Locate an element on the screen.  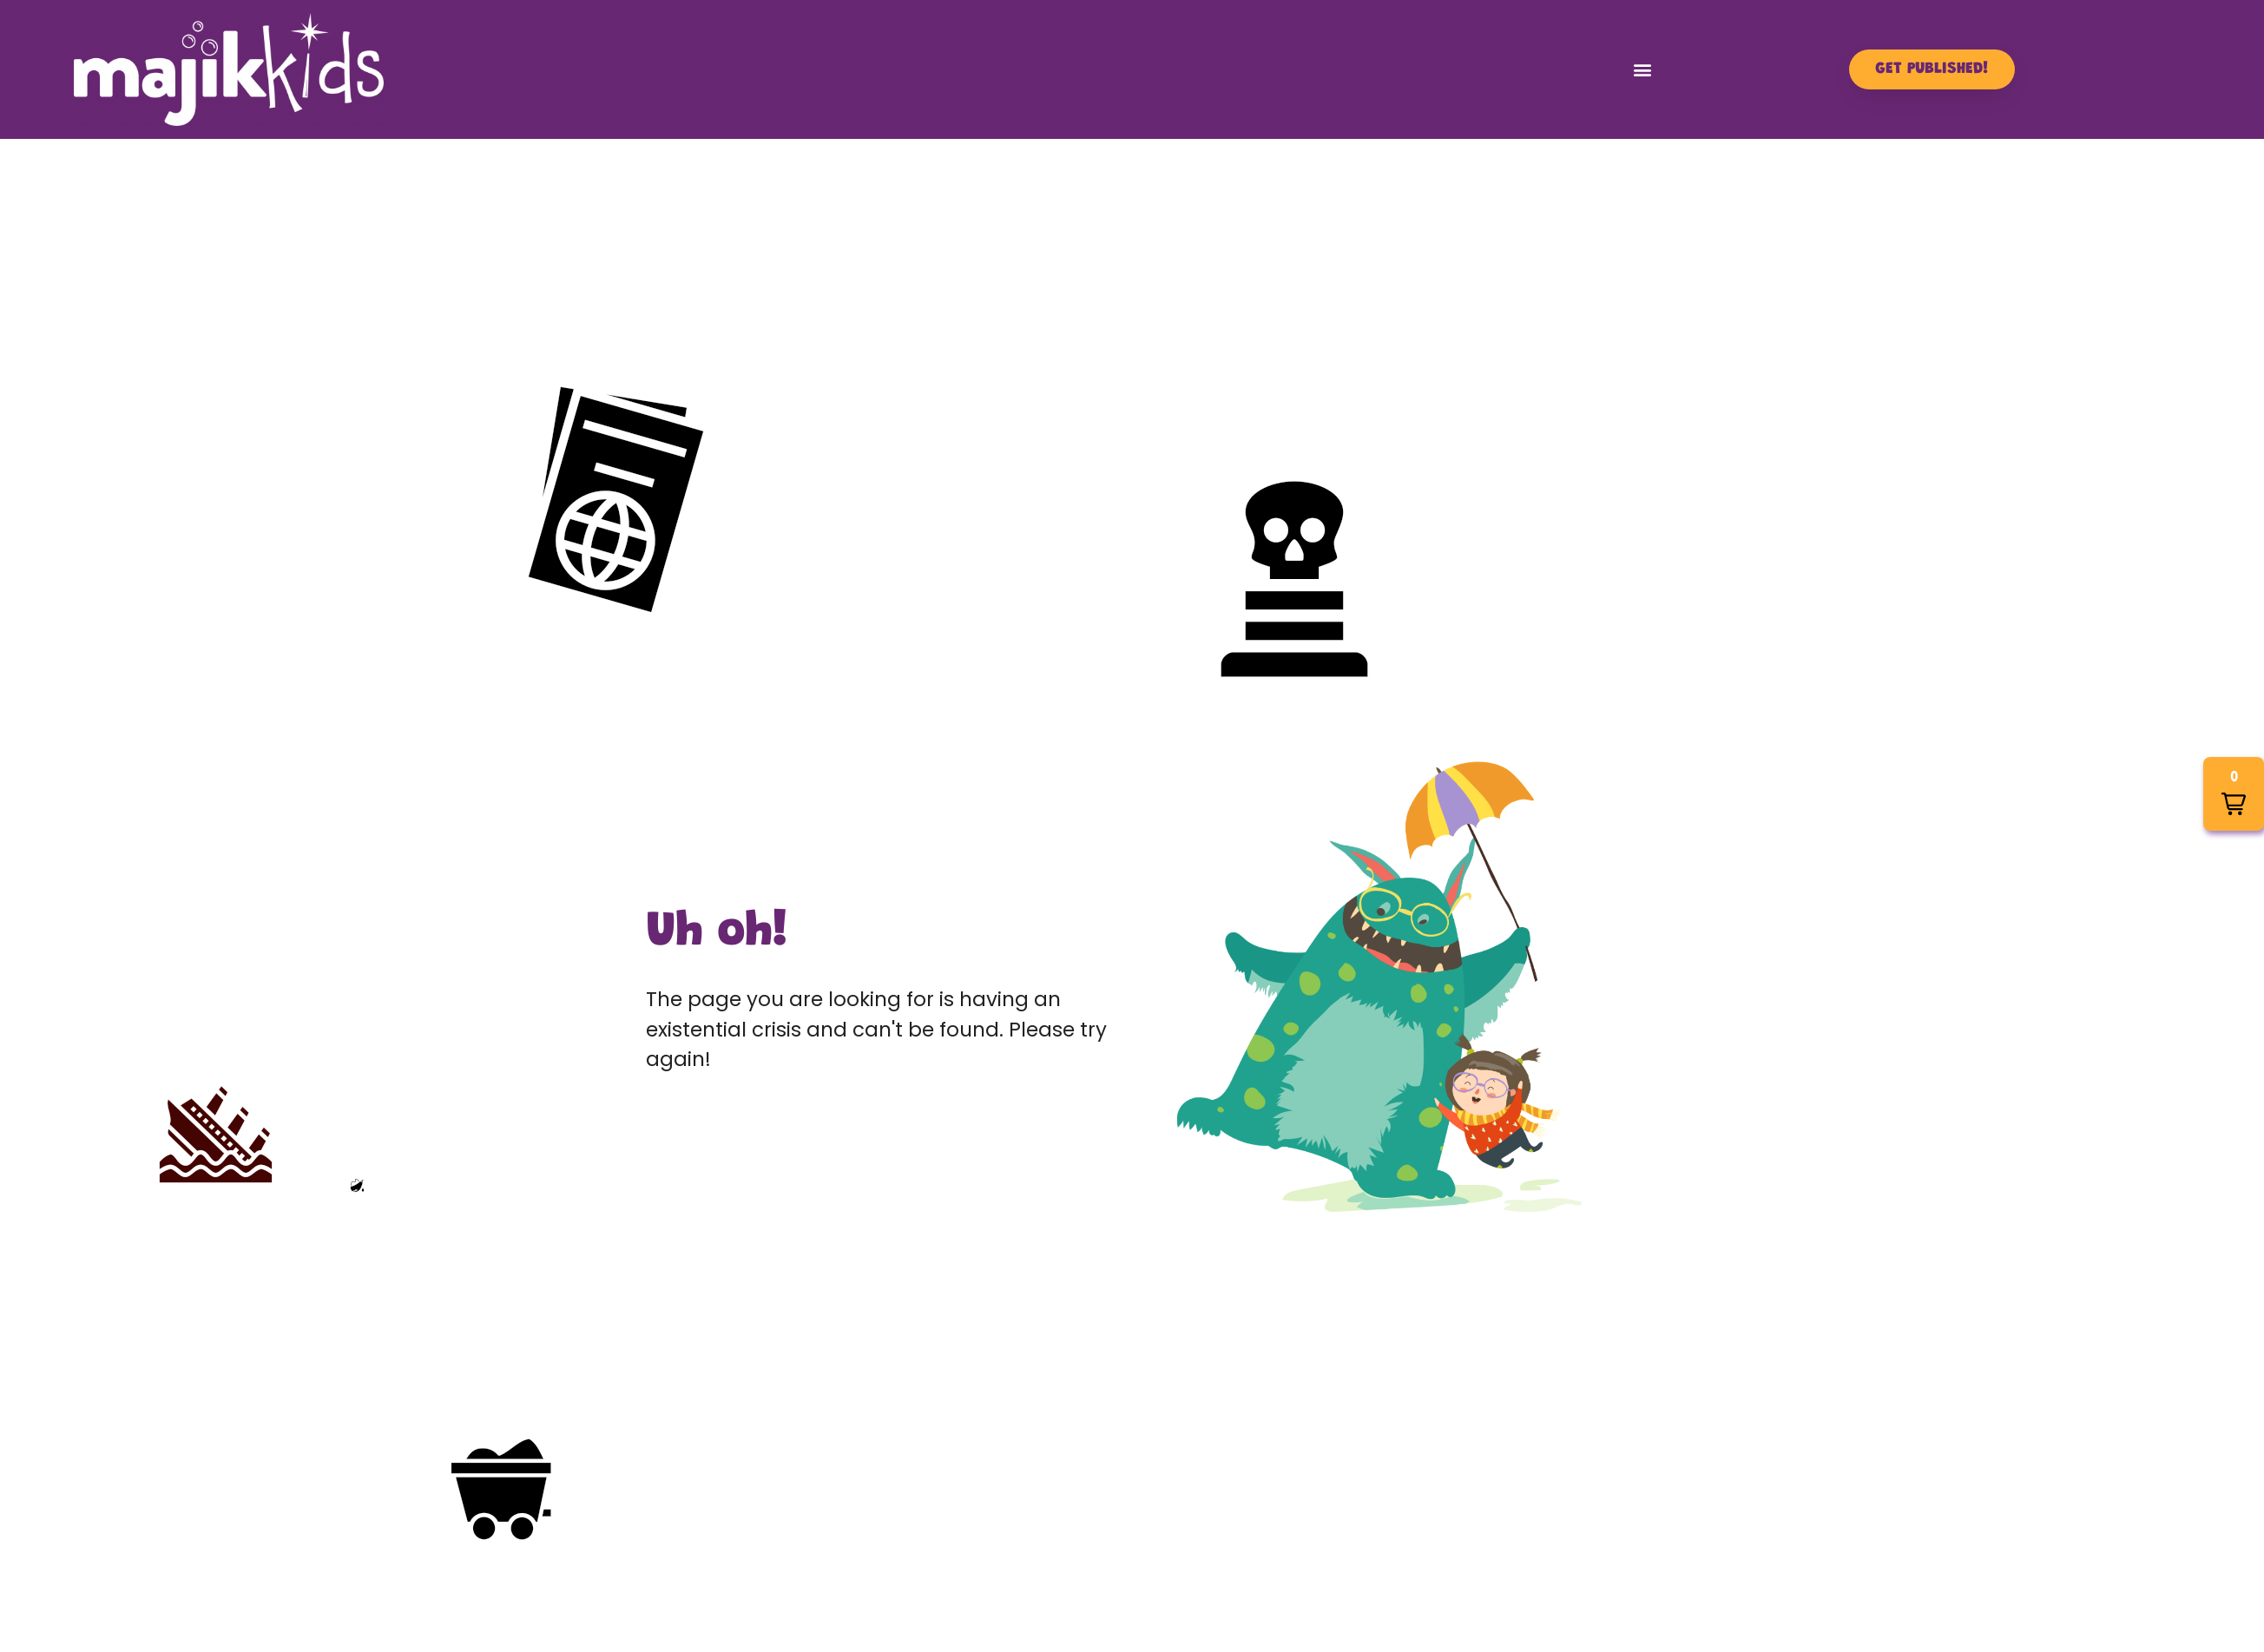
view passport or travel documents is located at coordinates (615, 499).